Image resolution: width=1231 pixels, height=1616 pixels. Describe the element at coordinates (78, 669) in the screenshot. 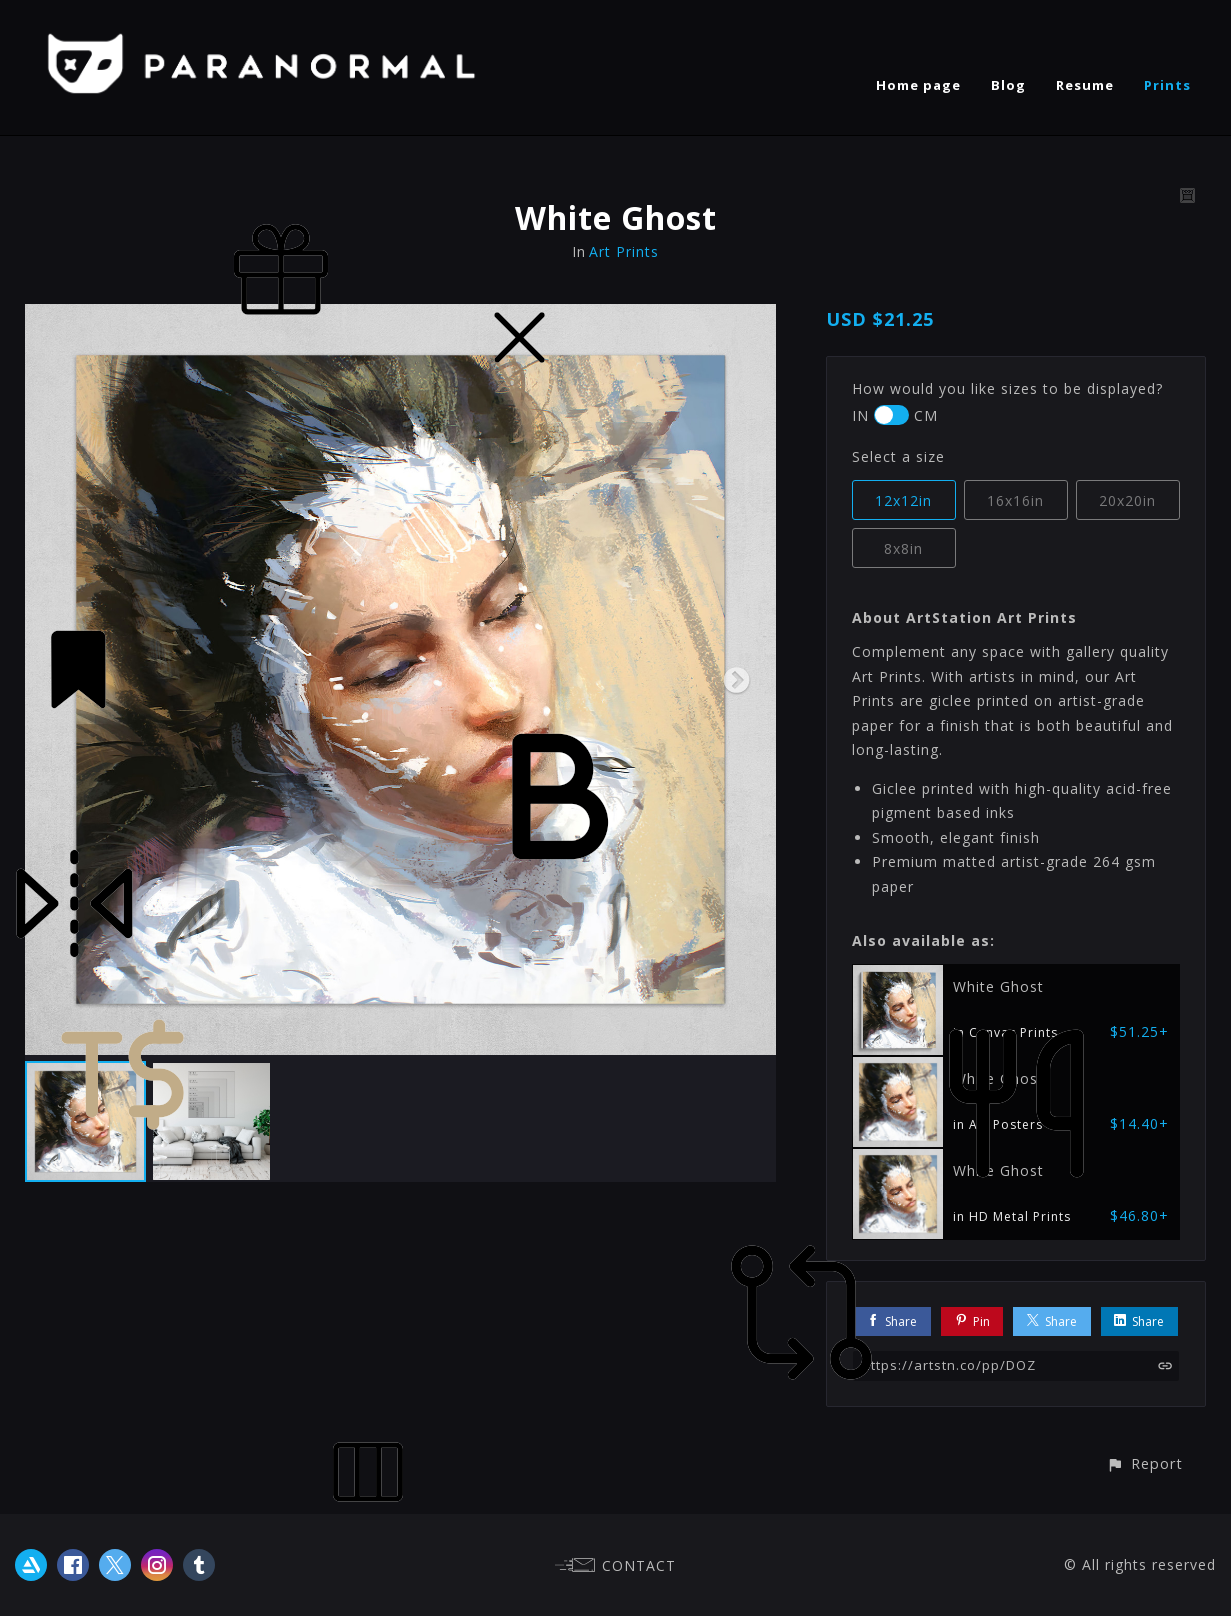

I see `indicates a saved or bookmarked item` at that location.